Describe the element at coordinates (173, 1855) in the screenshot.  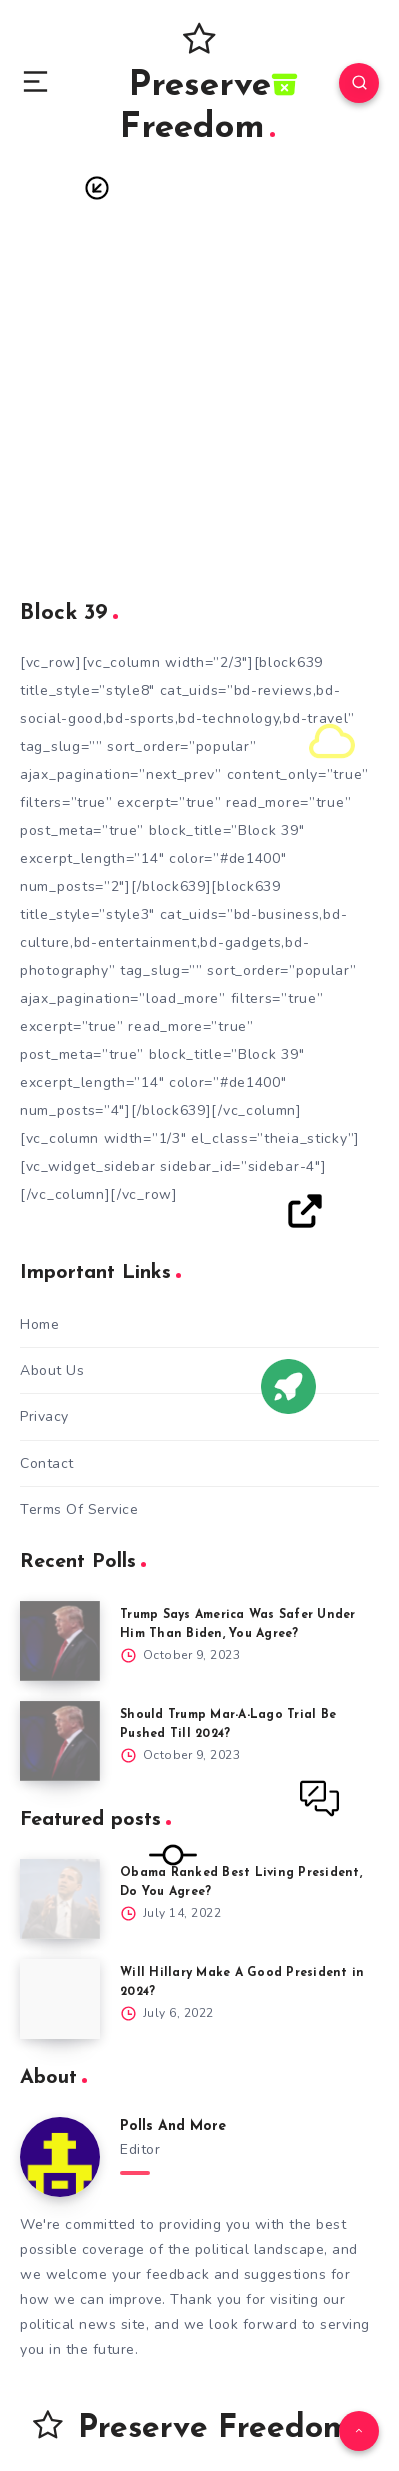
I see `view commit history in version control` at that location.